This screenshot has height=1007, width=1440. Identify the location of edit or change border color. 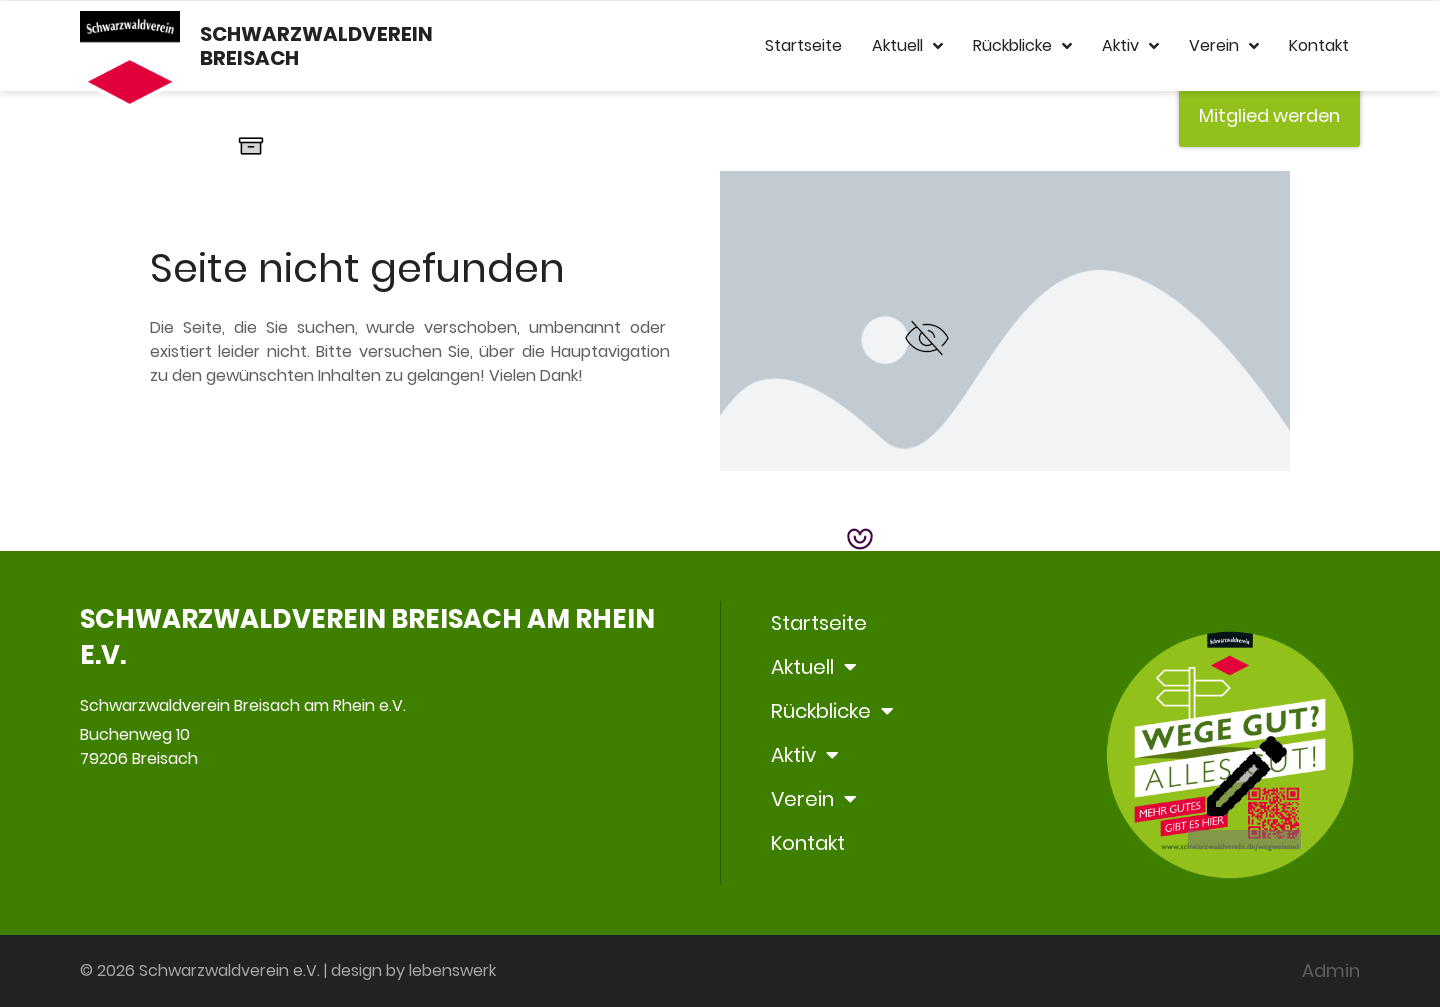
(1244, 792).